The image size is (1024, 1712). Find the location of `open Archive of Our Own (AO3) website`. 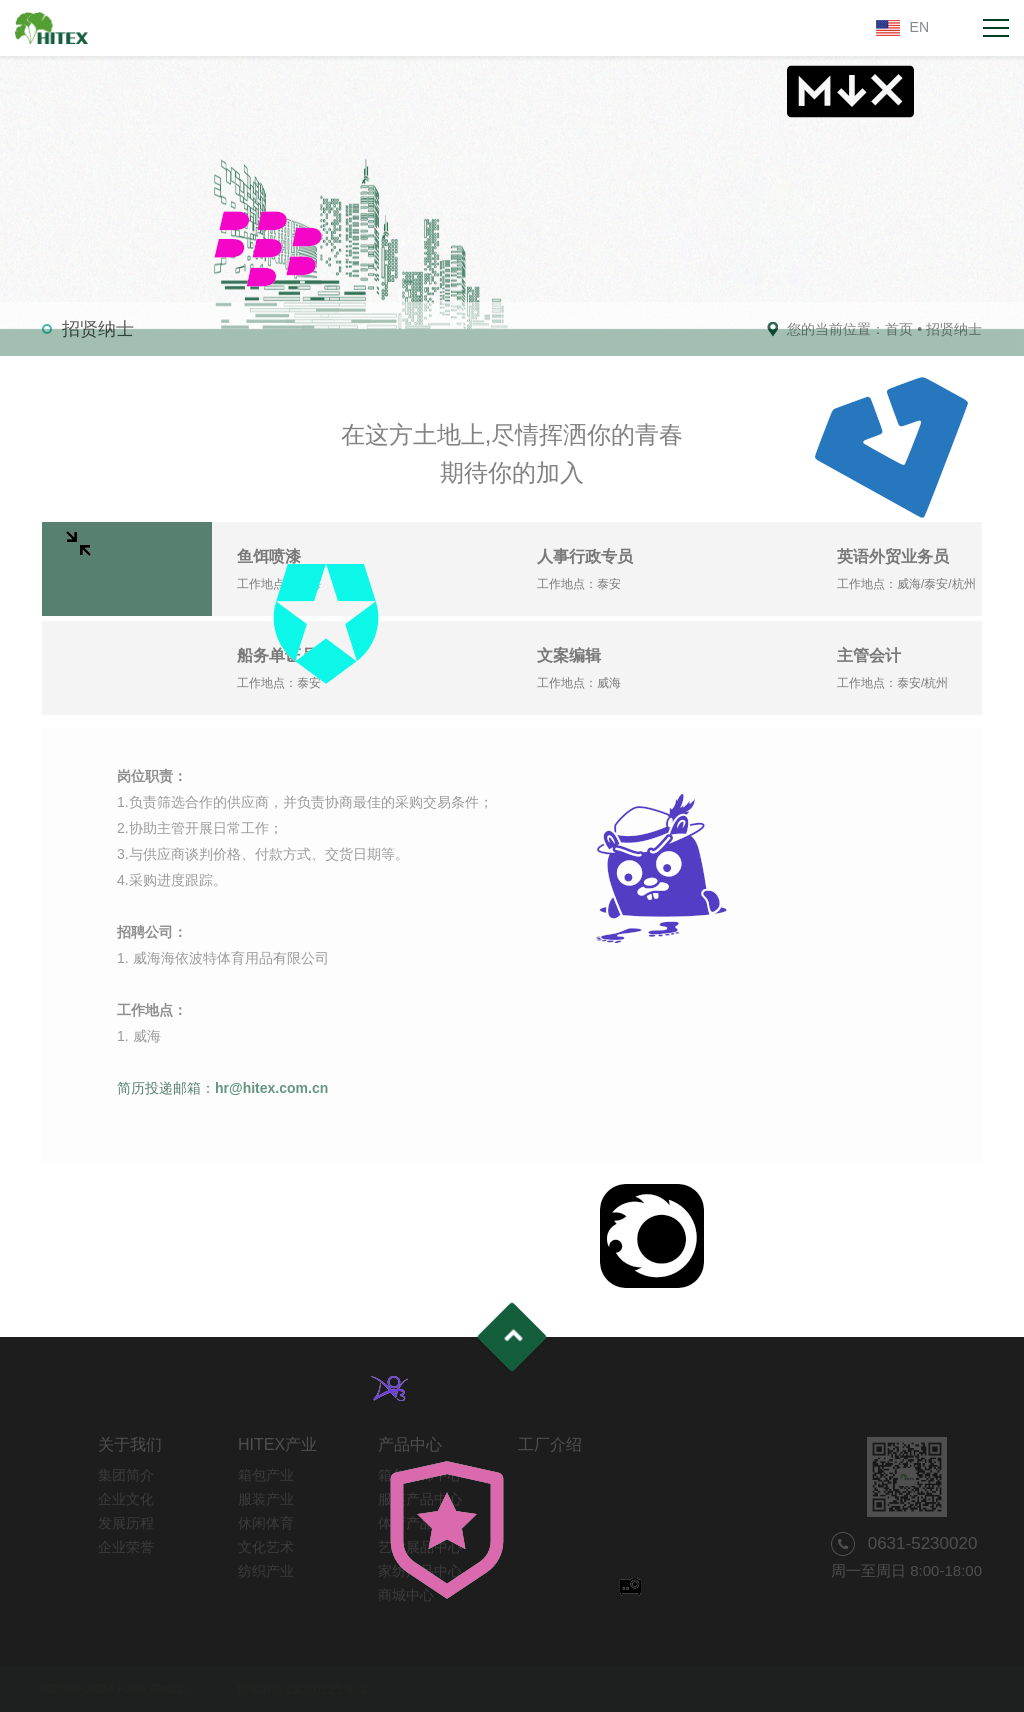

open Archive of Our Own (AO3) website is located at coordinates (389, 1388).